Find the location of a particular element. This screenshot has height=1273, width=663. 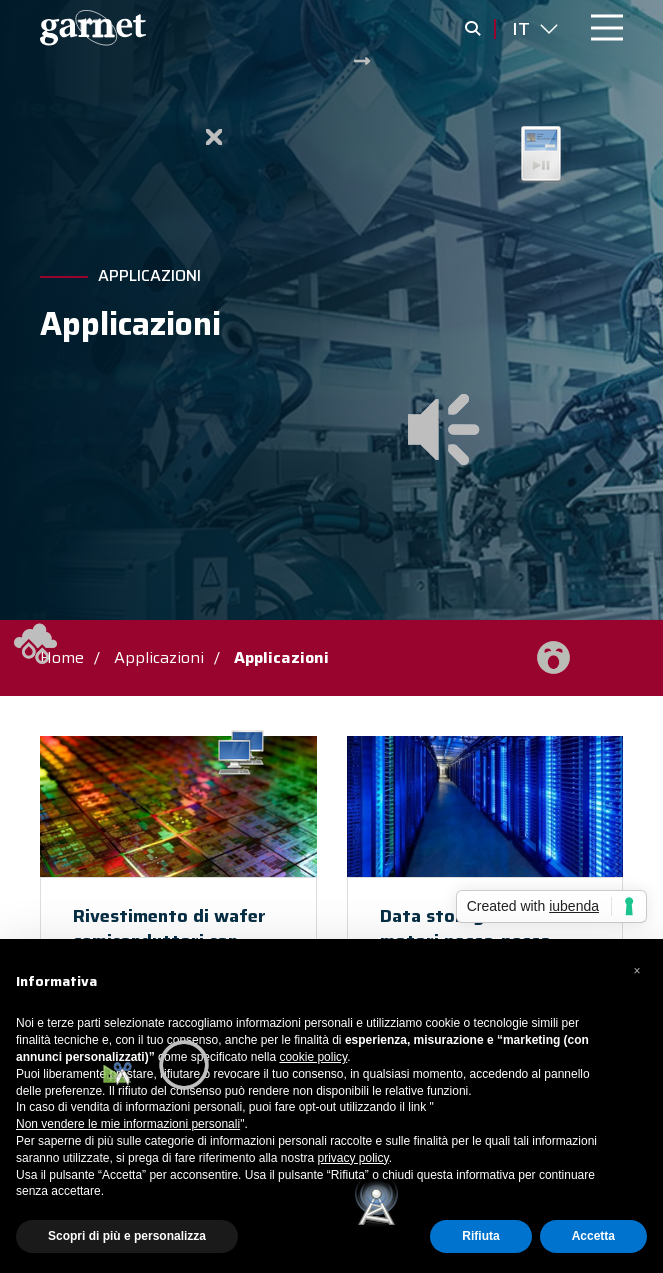

indicates user is tired or bored is located at coordinates (553, 657).